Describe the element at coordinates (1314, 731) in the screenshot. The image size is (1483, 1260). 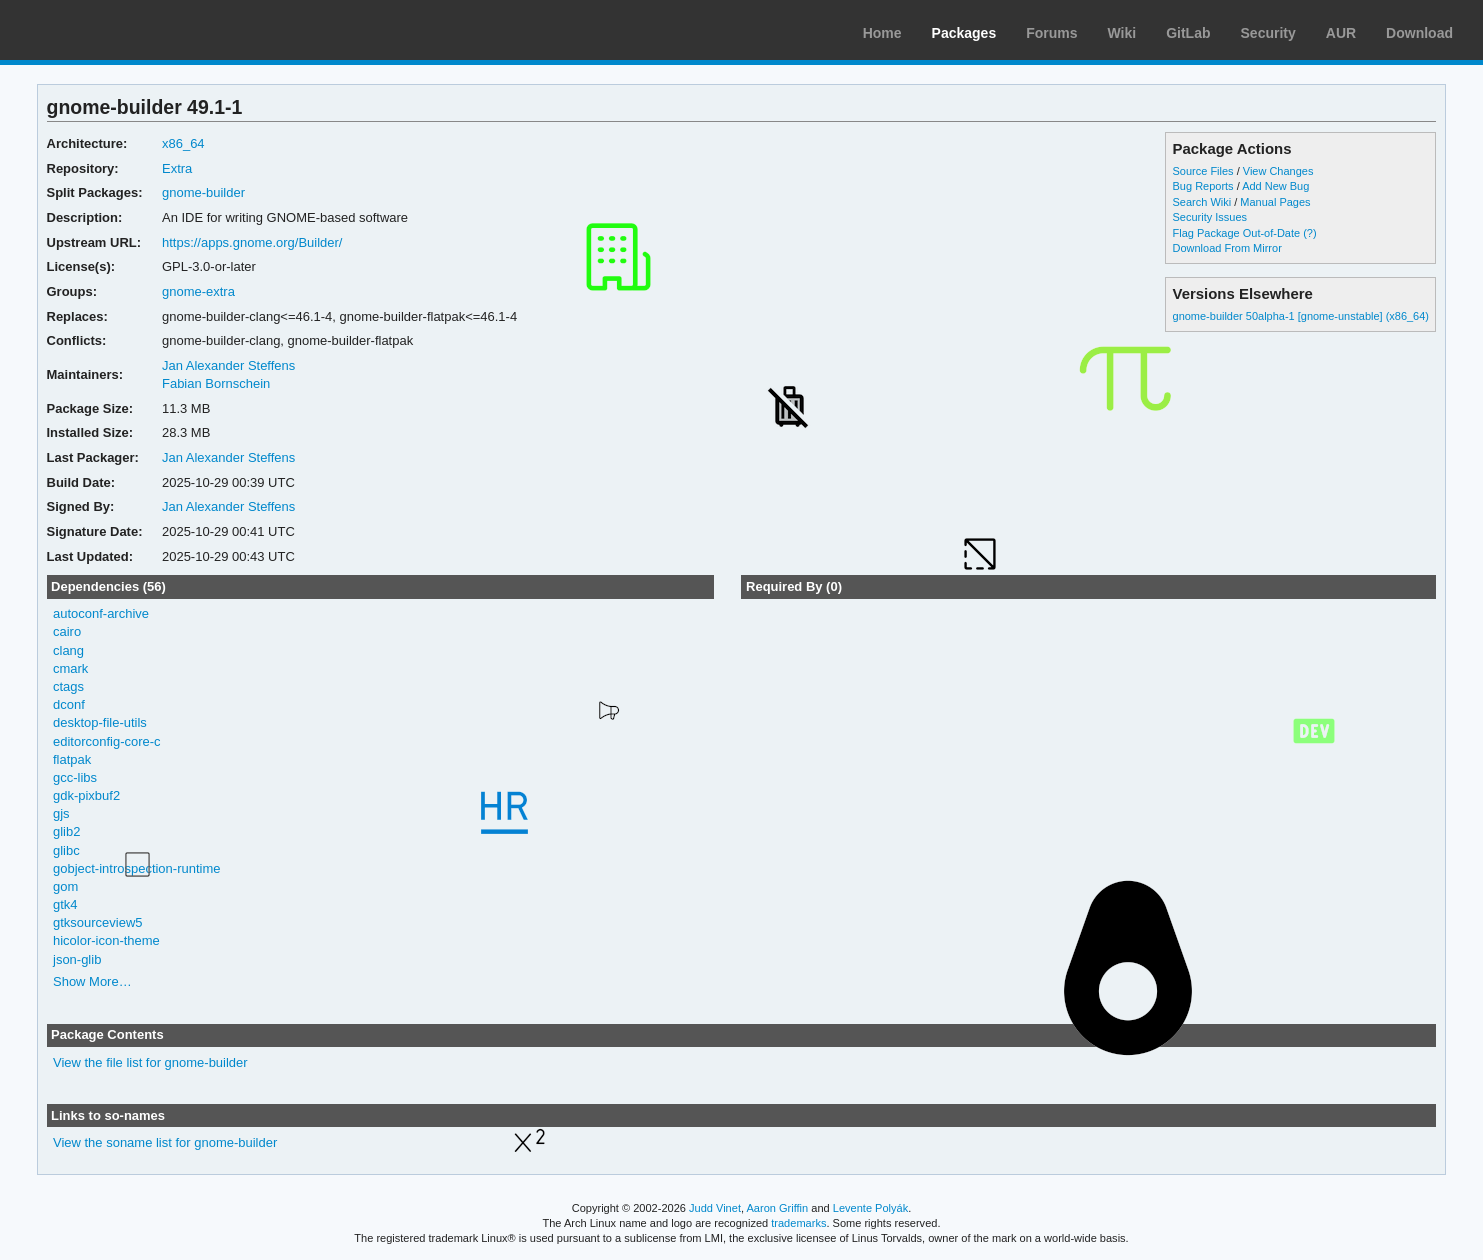
I see `link to dev.to developer community profile` at that location.